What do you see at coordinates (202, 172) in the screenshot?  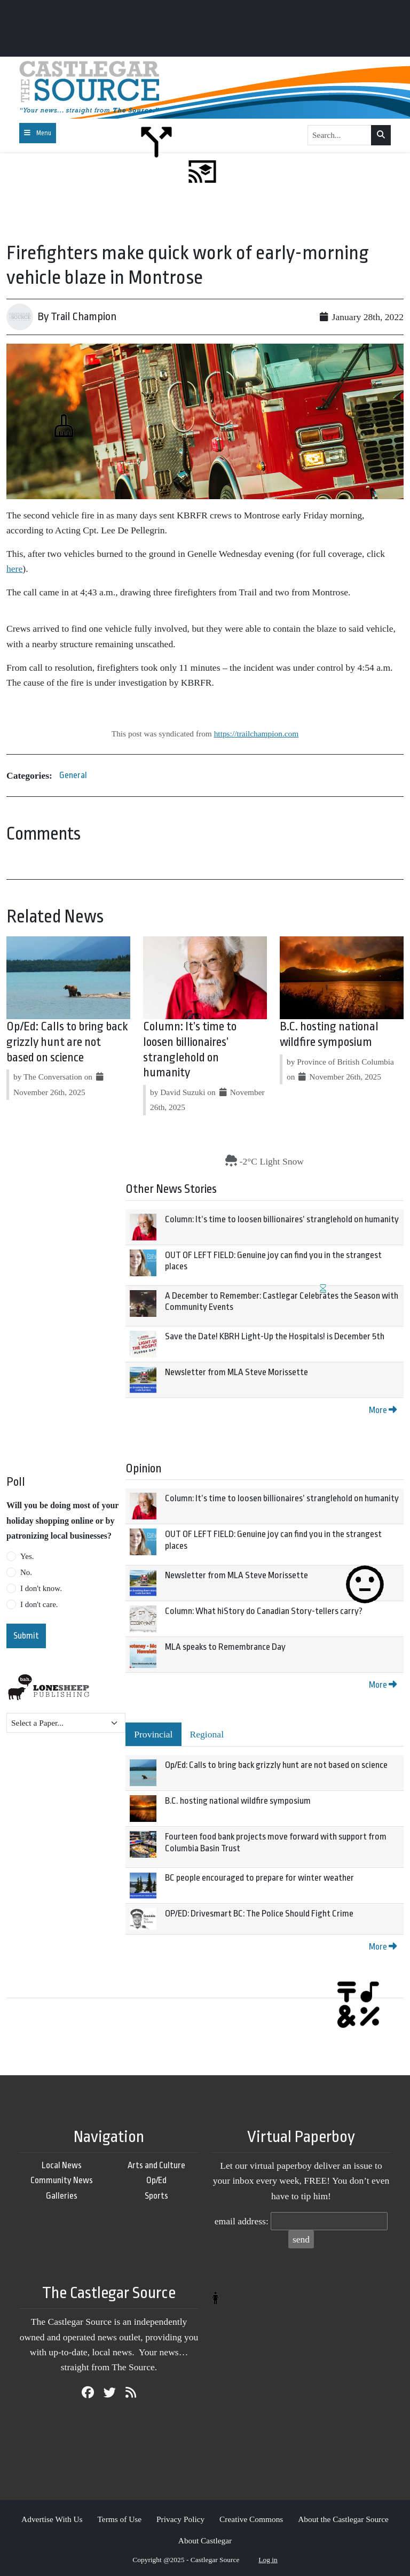 I see `cast or share screen to a classroom display` at bounding box center [202, 172].